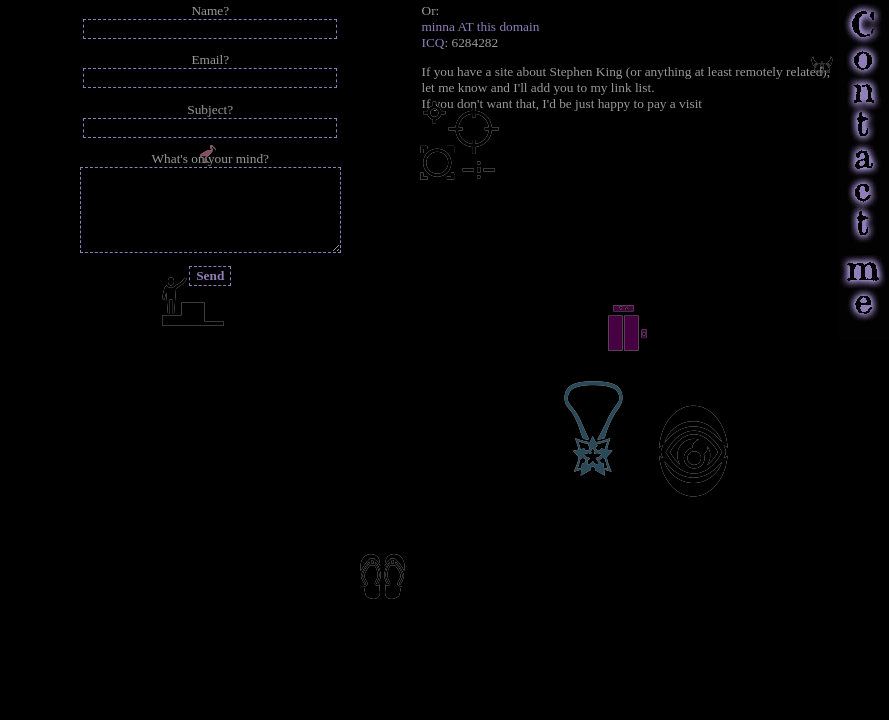 Image resolution: width=889 pixels, height=720 pixels. Describe the element at coordinates (593, 428) in the screenshot. I see `browse jewelry or accessories` at that location.